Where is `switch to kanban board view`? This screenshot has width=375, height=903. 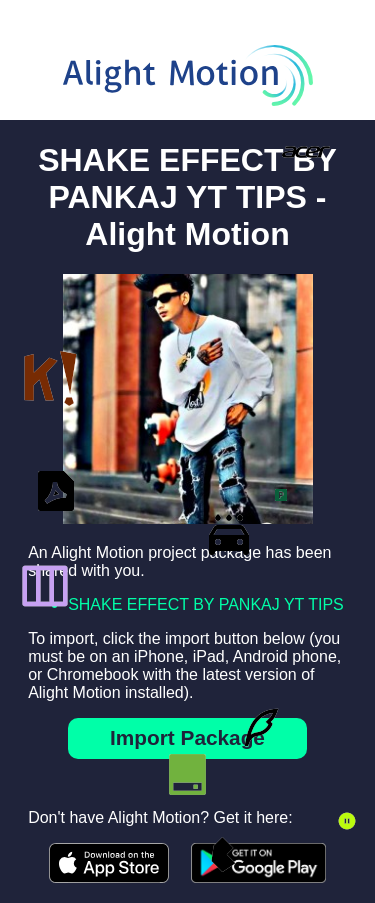
switch to kanban board view is located at coordinates (45, 586).